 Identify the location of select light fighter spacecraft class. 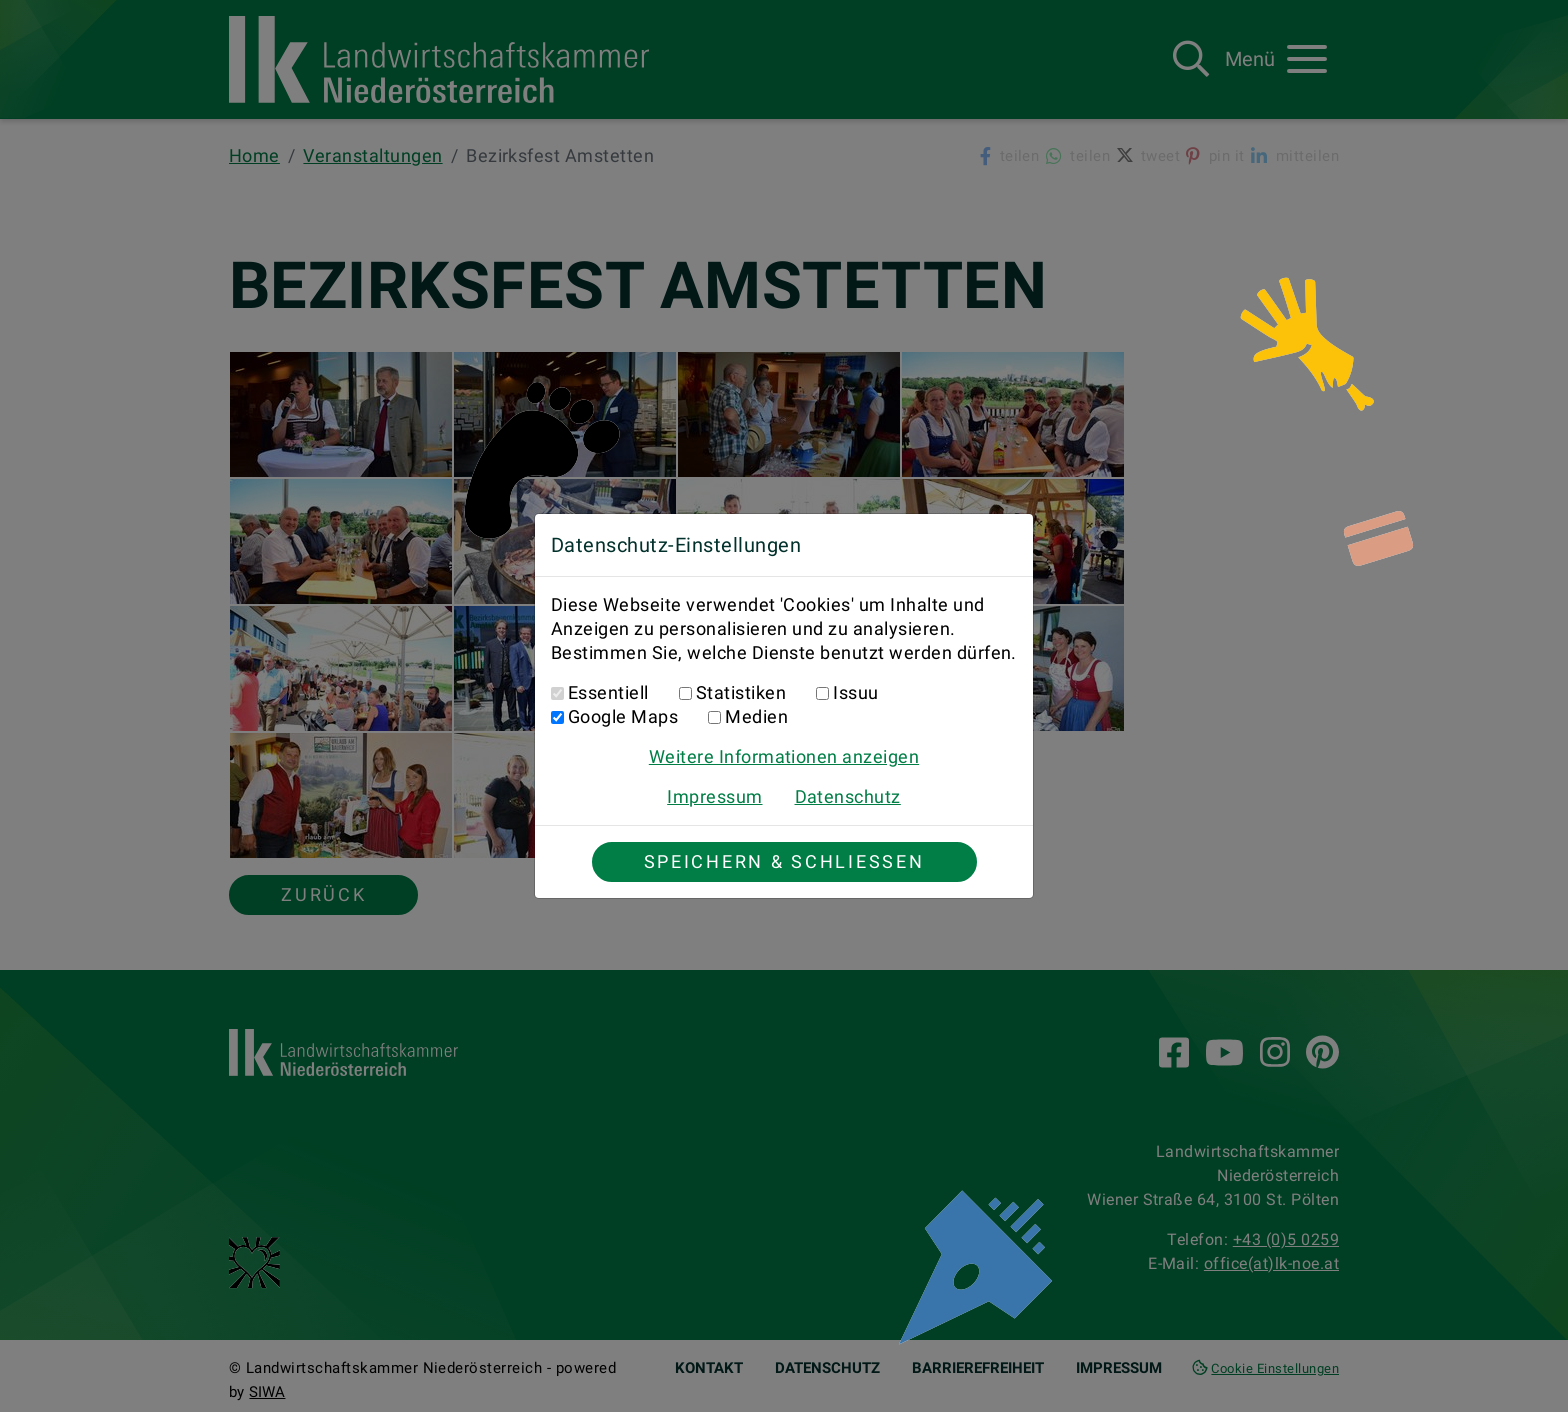
(975, 1267).